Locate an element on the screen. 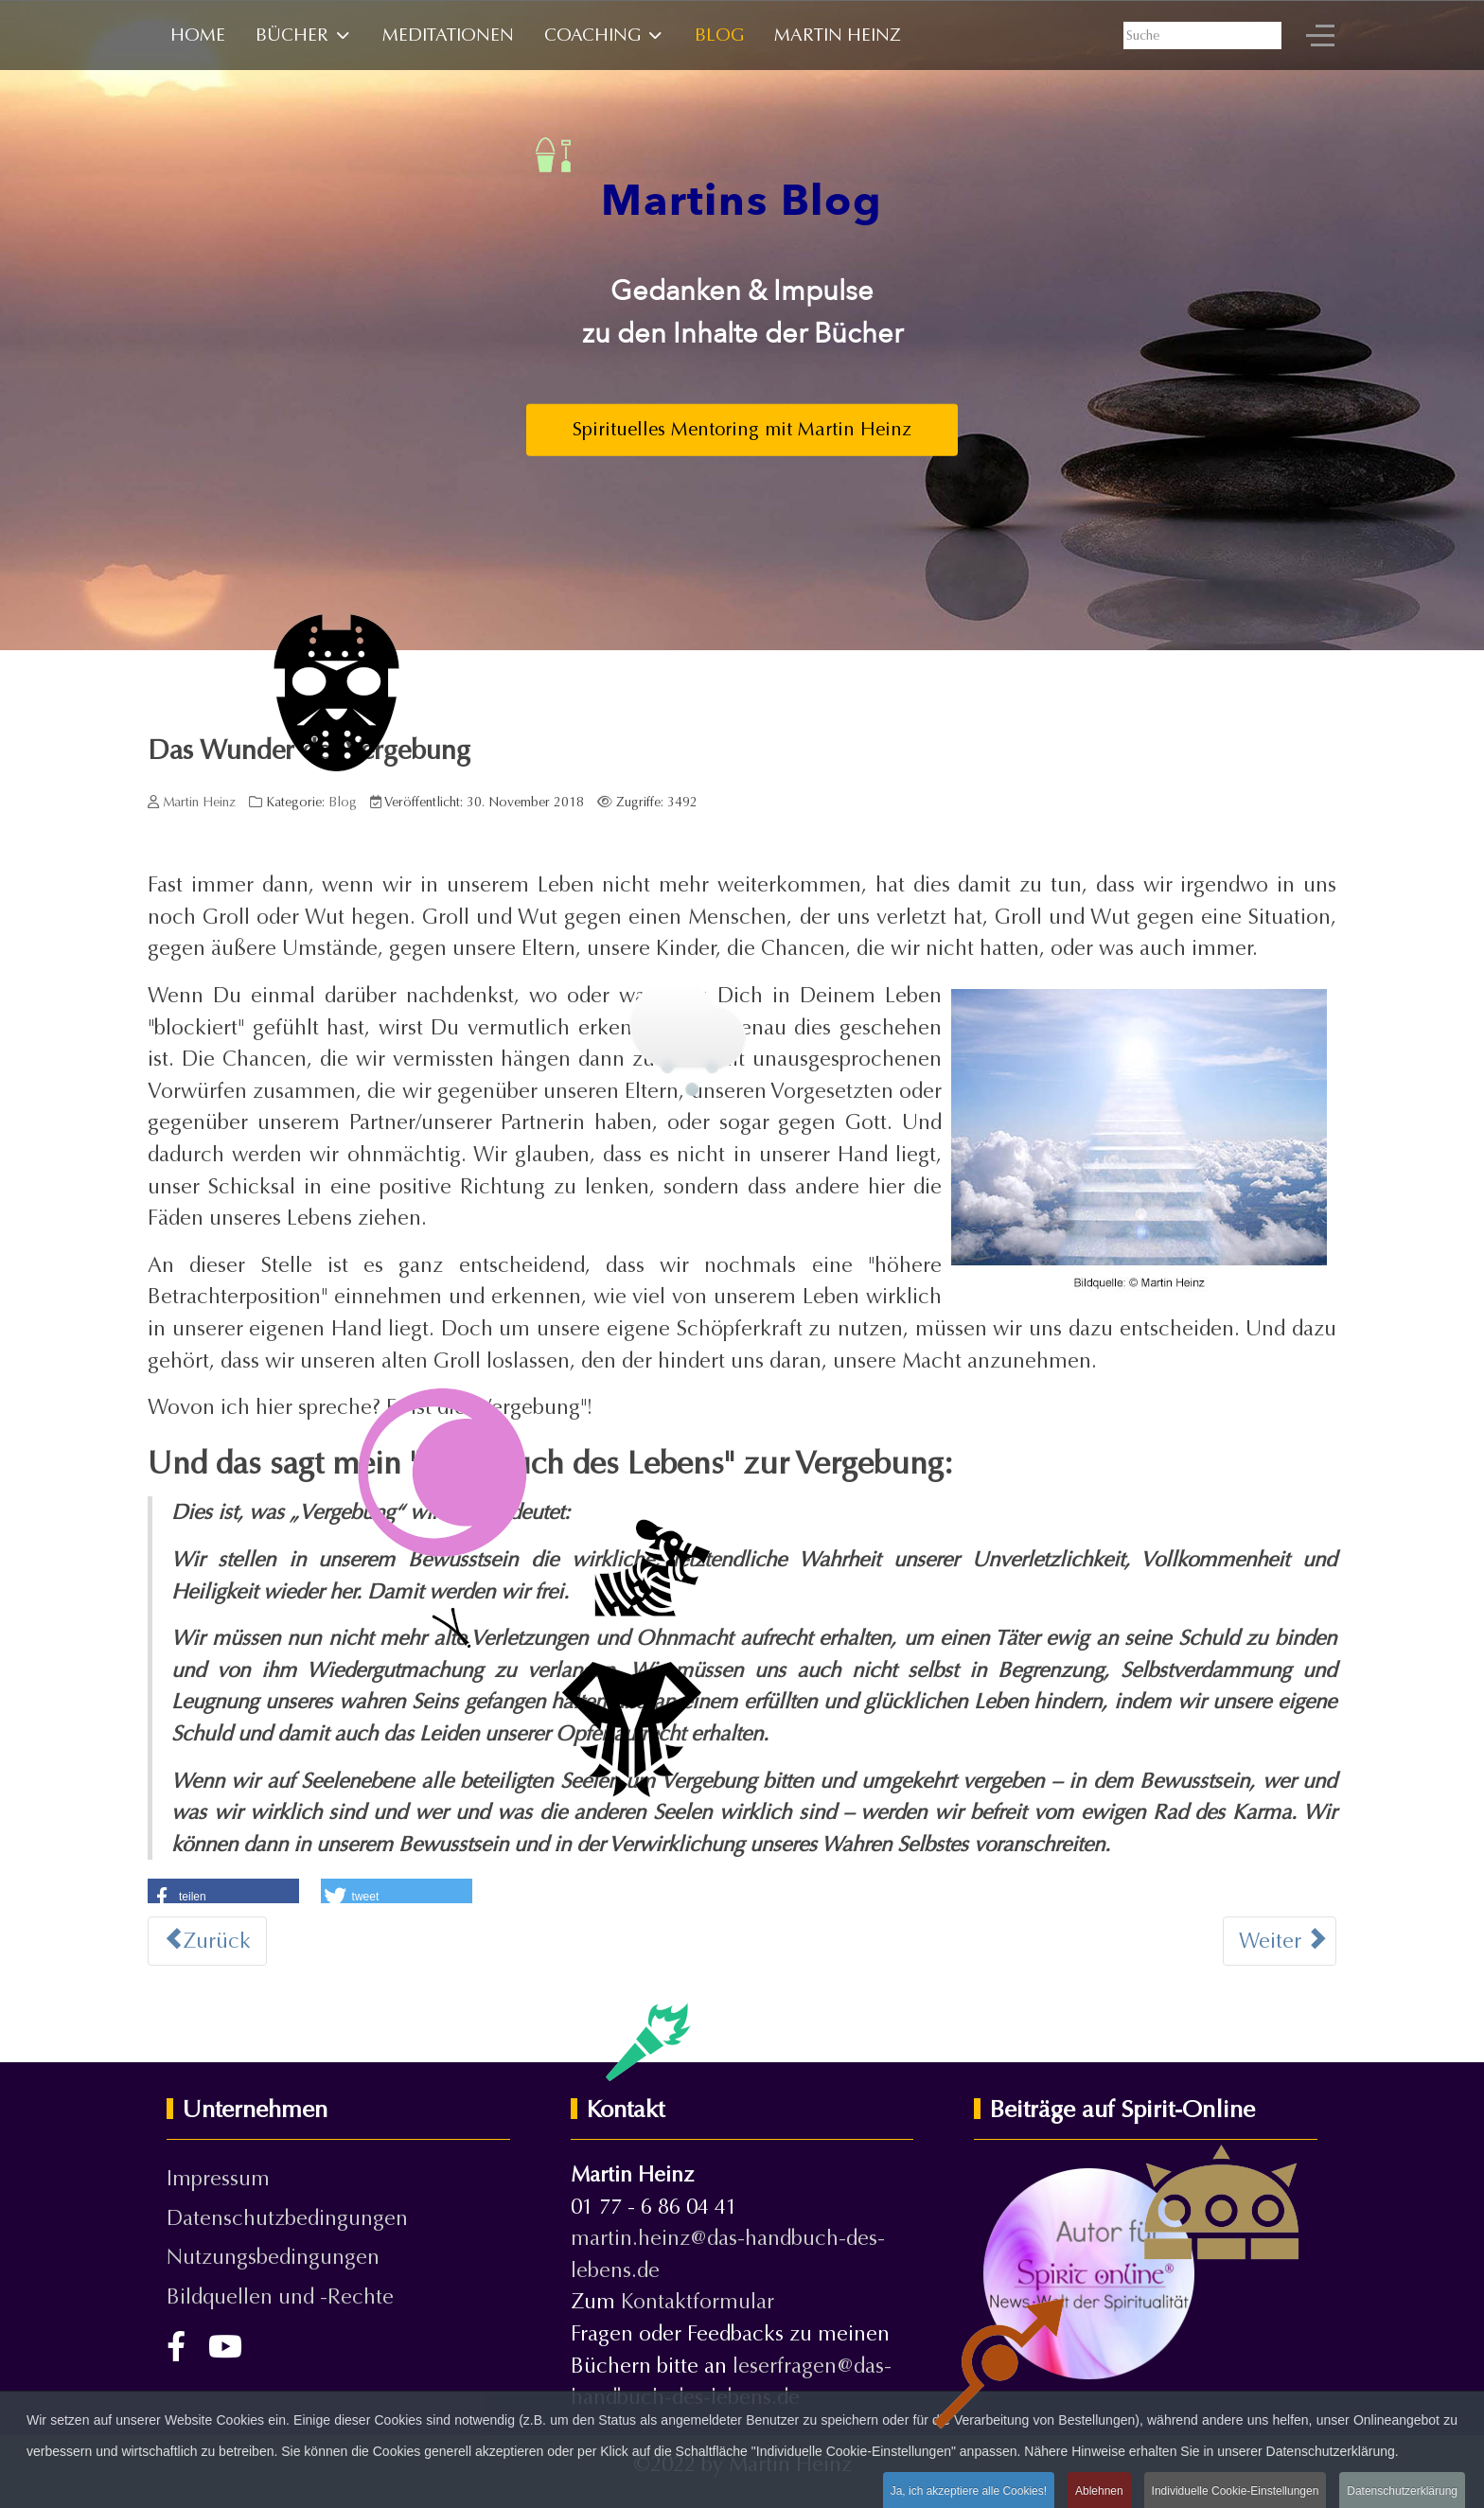 This screenshot has height=2508, width=1484. represents a wildlife or animal-related feature is located at coordinates (649, 1560).